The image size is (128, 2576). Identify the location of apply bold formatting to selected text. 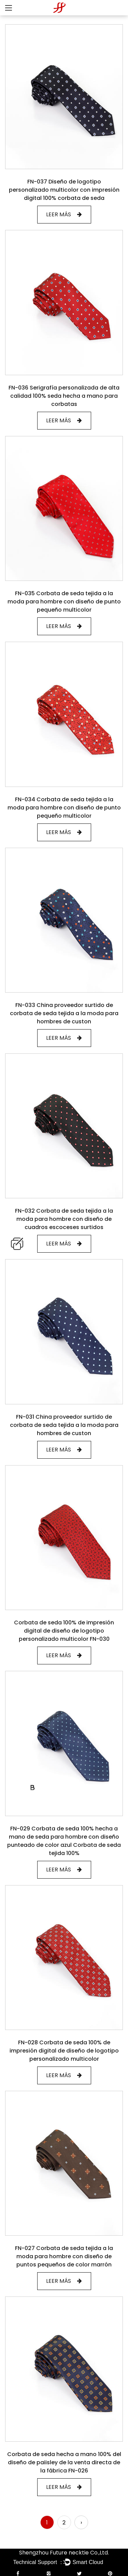
(32, 1787).